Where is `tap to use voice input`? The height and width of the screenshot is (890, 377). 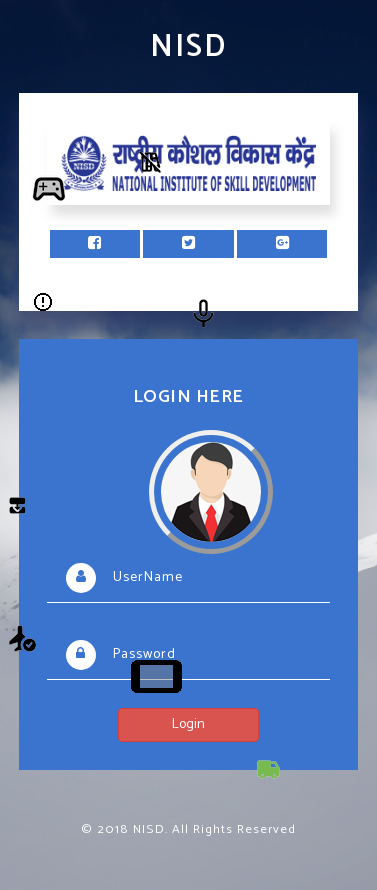
tap to use voice input is located at coordinates (203, 312).